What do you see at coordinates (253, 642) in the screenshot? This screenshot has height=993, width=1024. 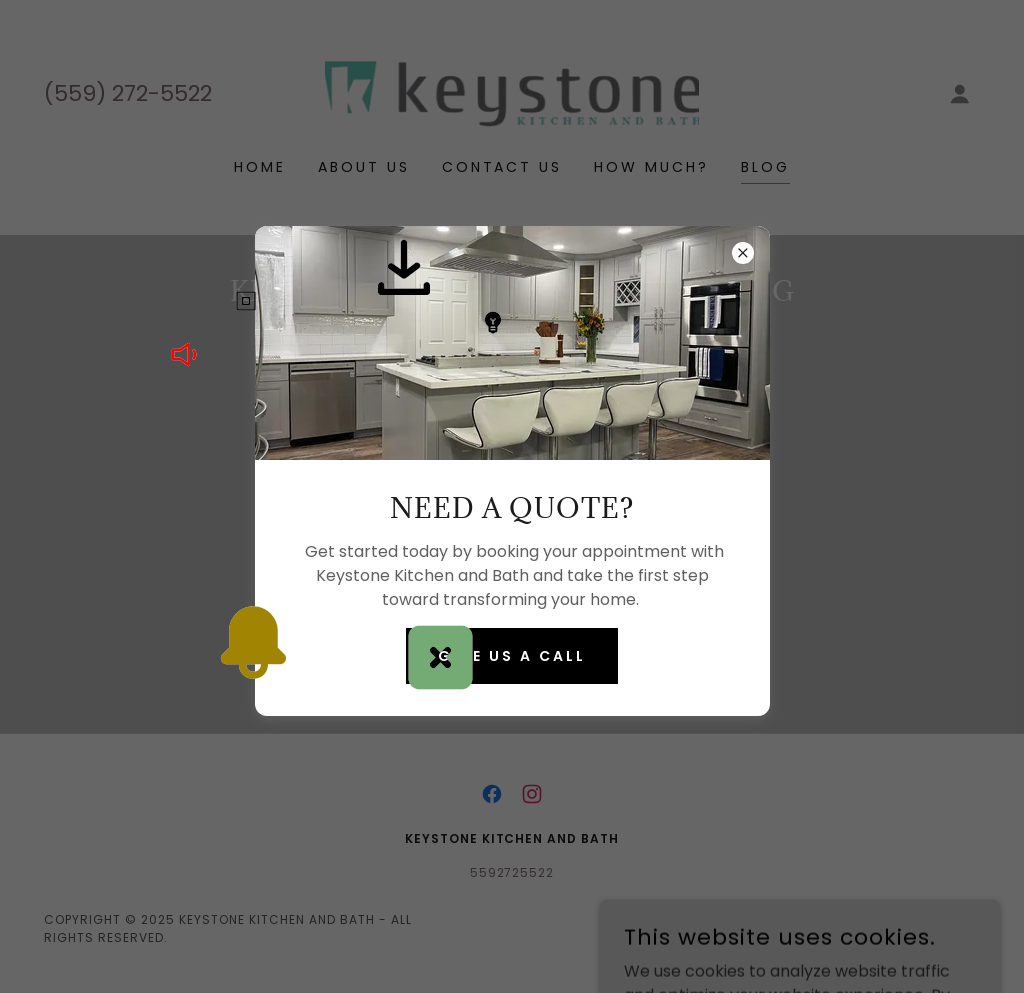 I see `view notifications` at bounding box center [253, 642].